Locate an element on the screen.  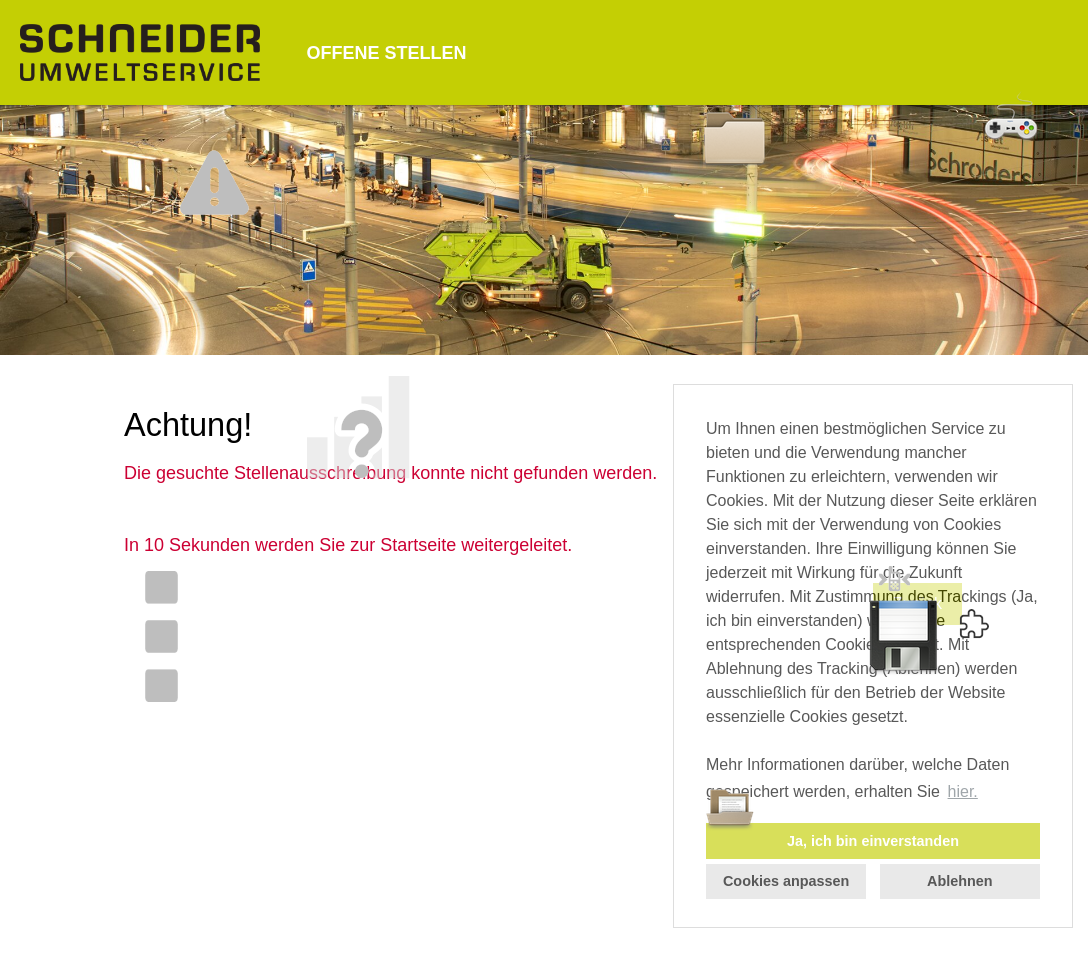
view more options is located at coordinates (161, 636).